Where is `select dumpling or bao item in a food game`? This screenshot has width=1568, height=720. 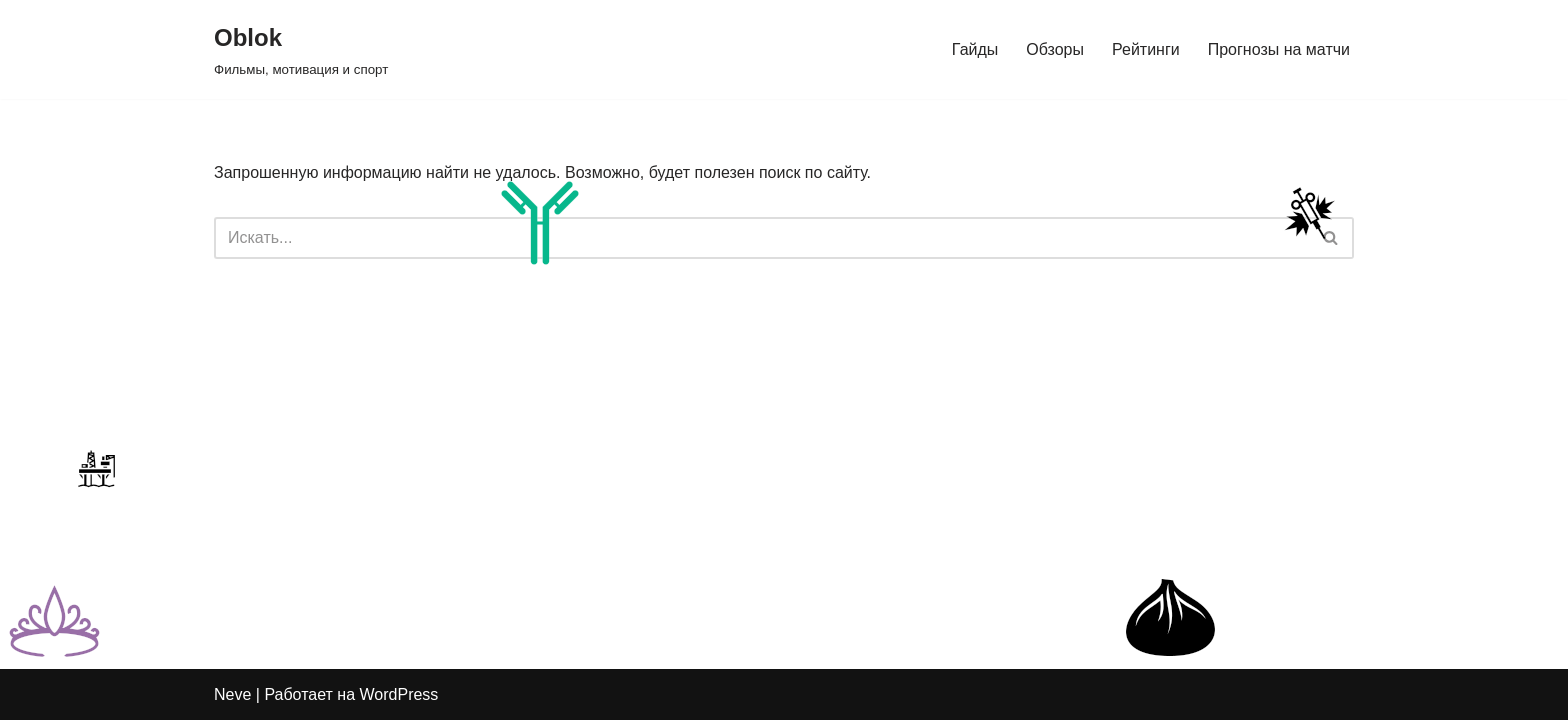 select dumpling or bao item in a food game is located at coordinates (1170, 617).